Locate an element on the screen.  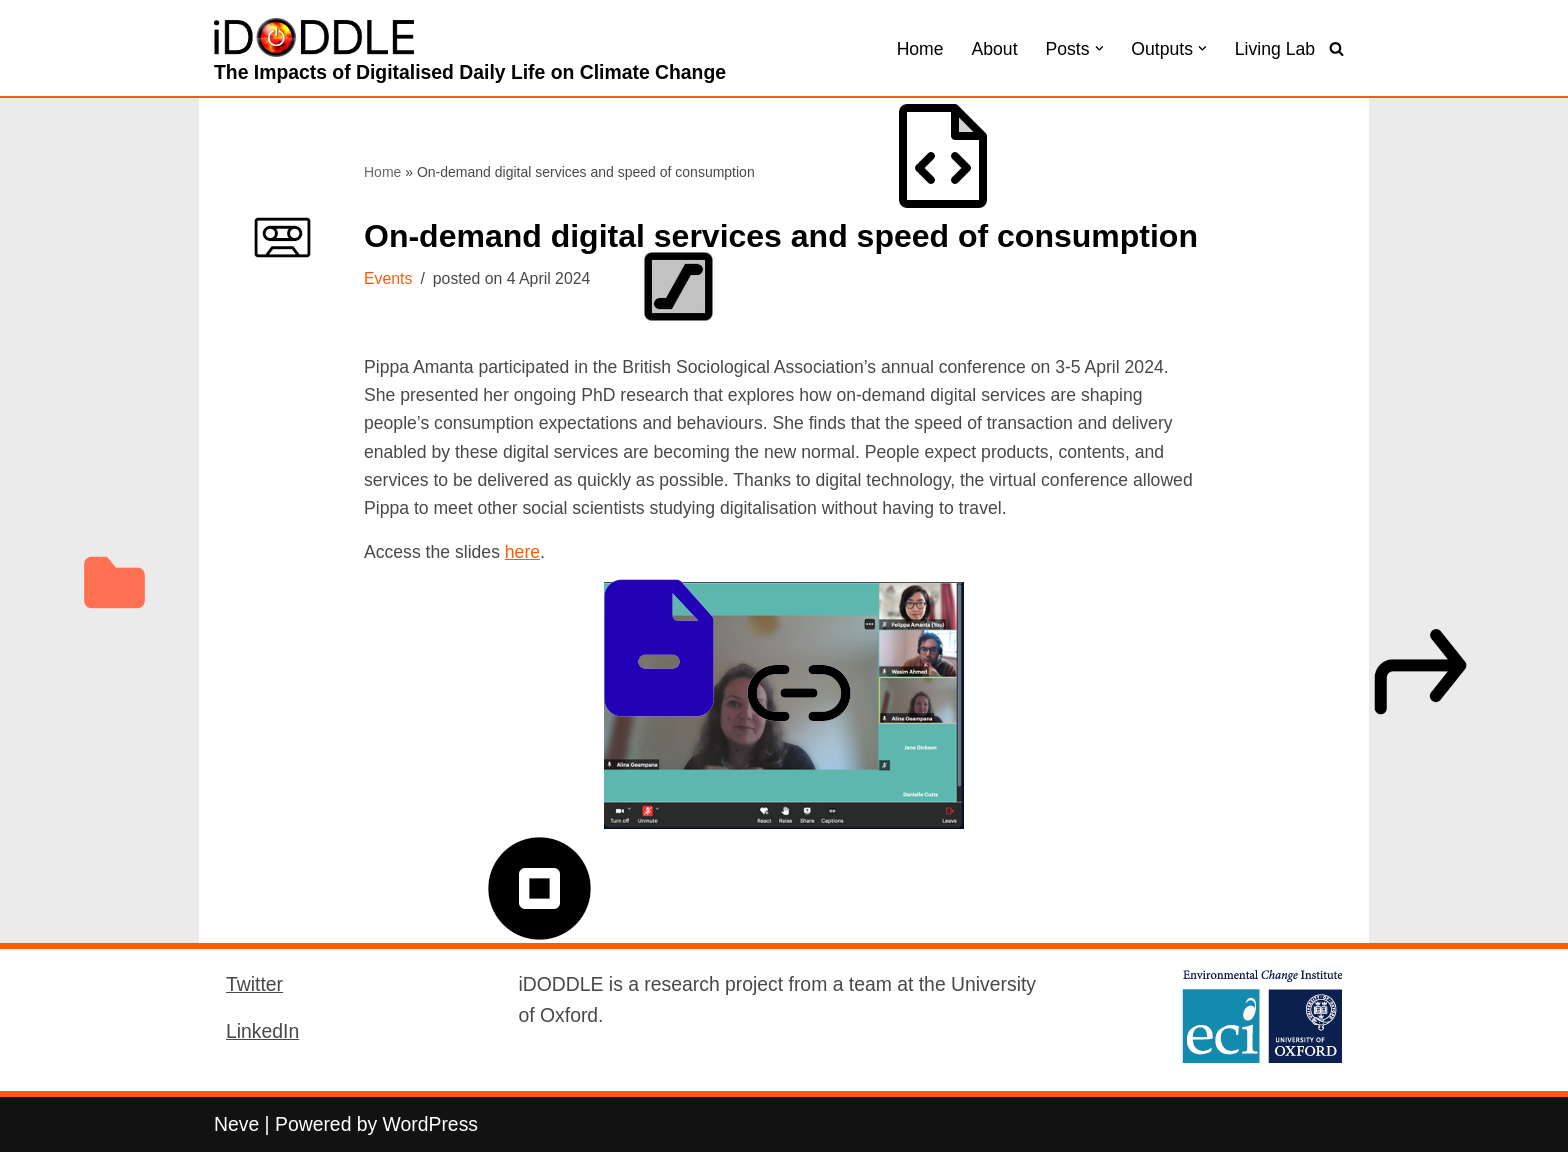
share content or forward to another user is located at coordinates (1417, 671).